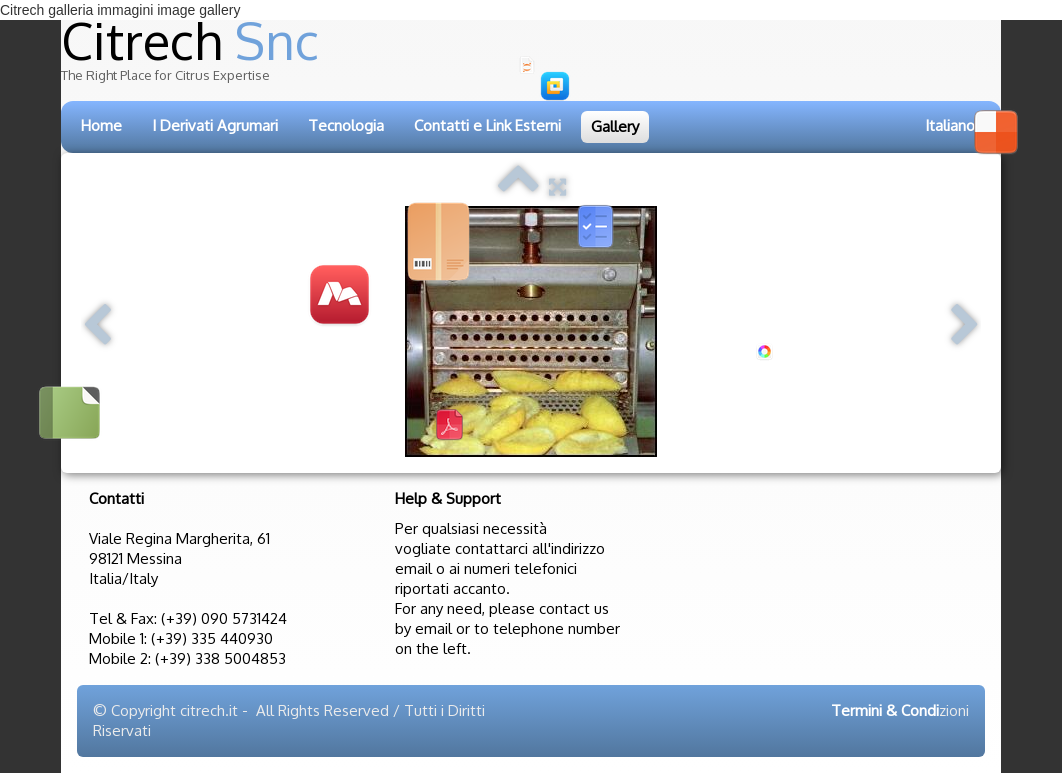 This screenshot has height=773, width=1062. What do you see at coordinates (996, 132) in the screenshot?
I see `switch to the top-left workspace` at bounding box center [996, 132].